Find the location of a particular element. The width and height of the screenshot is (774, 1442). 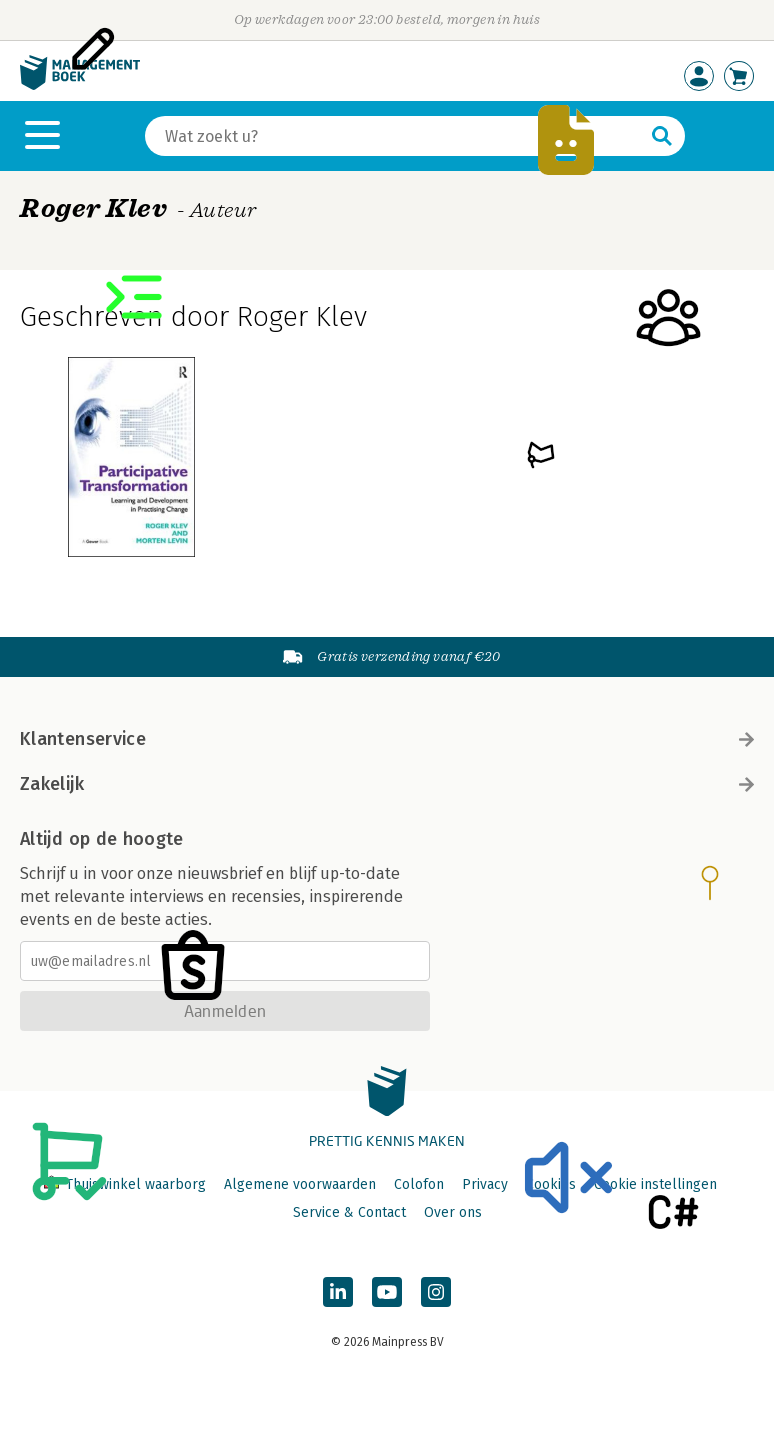

increase text indentation is located at coordinates (134, 297).